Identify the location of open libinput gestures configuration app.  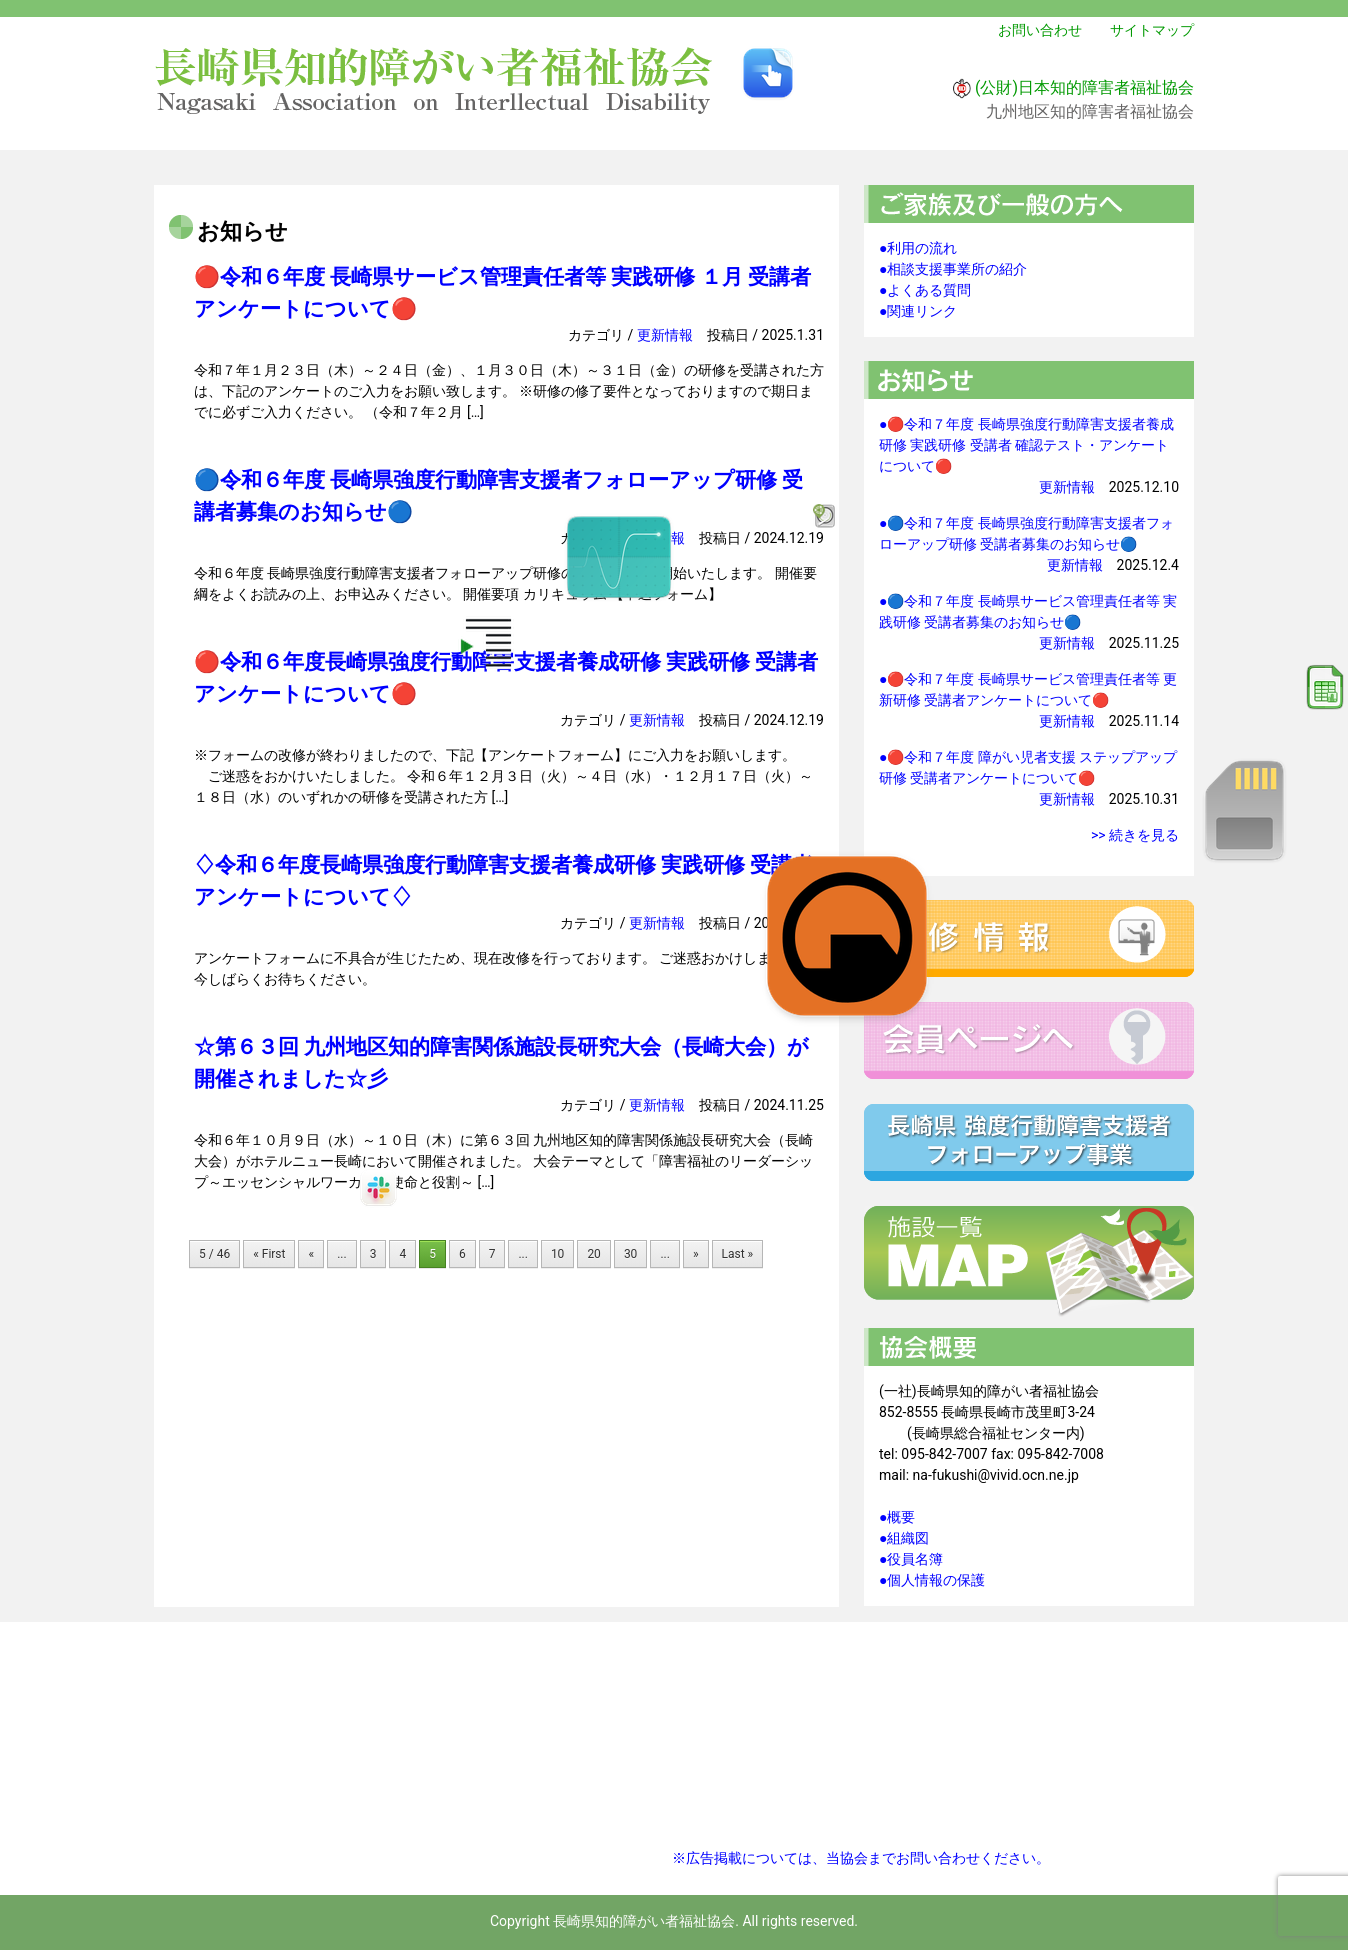
(768, 73).